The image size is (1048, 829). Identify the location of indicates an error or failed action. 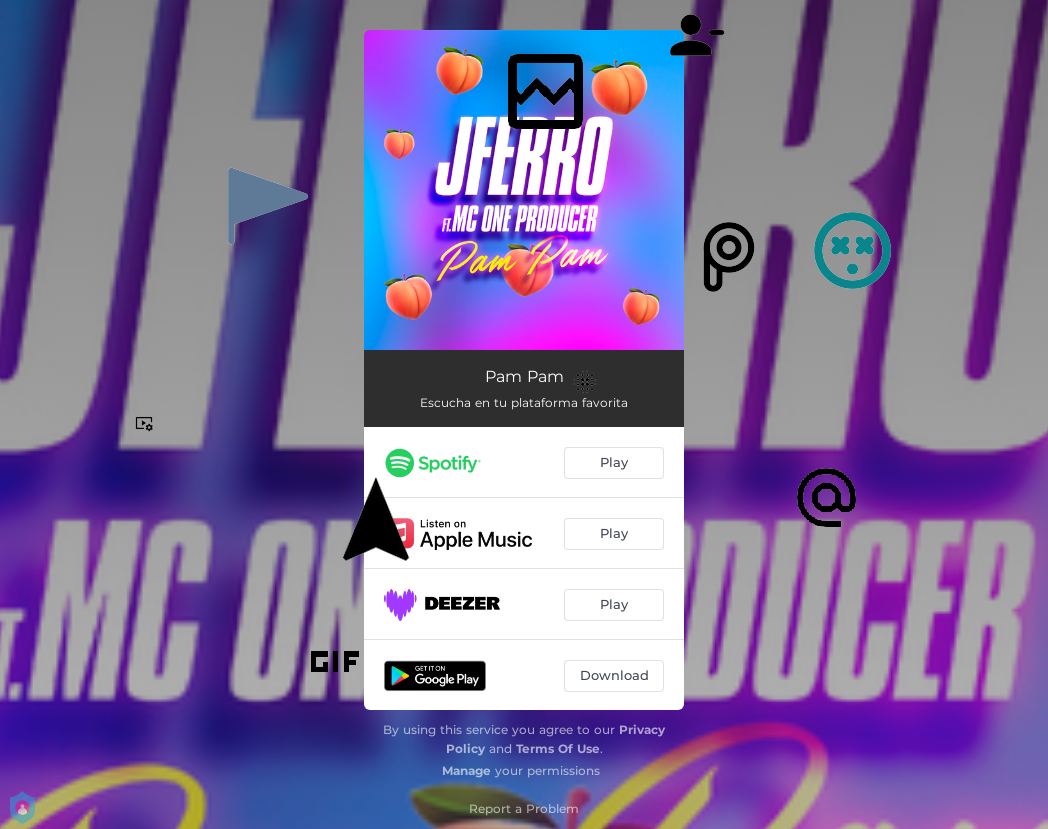
(852, 250).